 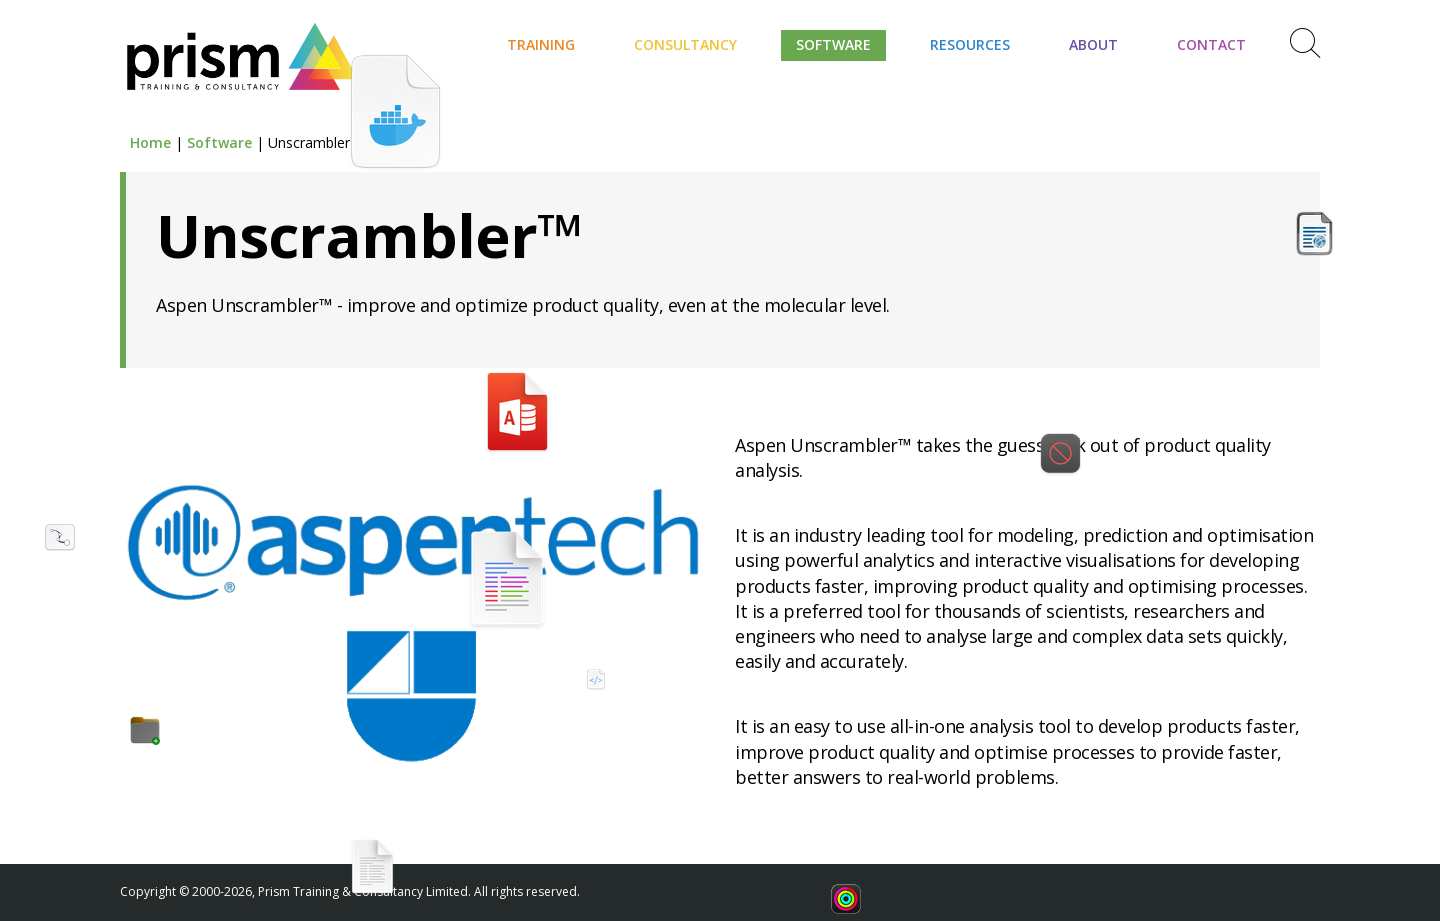 I want to click on open the Fitness app, so click(x=846, y=899).